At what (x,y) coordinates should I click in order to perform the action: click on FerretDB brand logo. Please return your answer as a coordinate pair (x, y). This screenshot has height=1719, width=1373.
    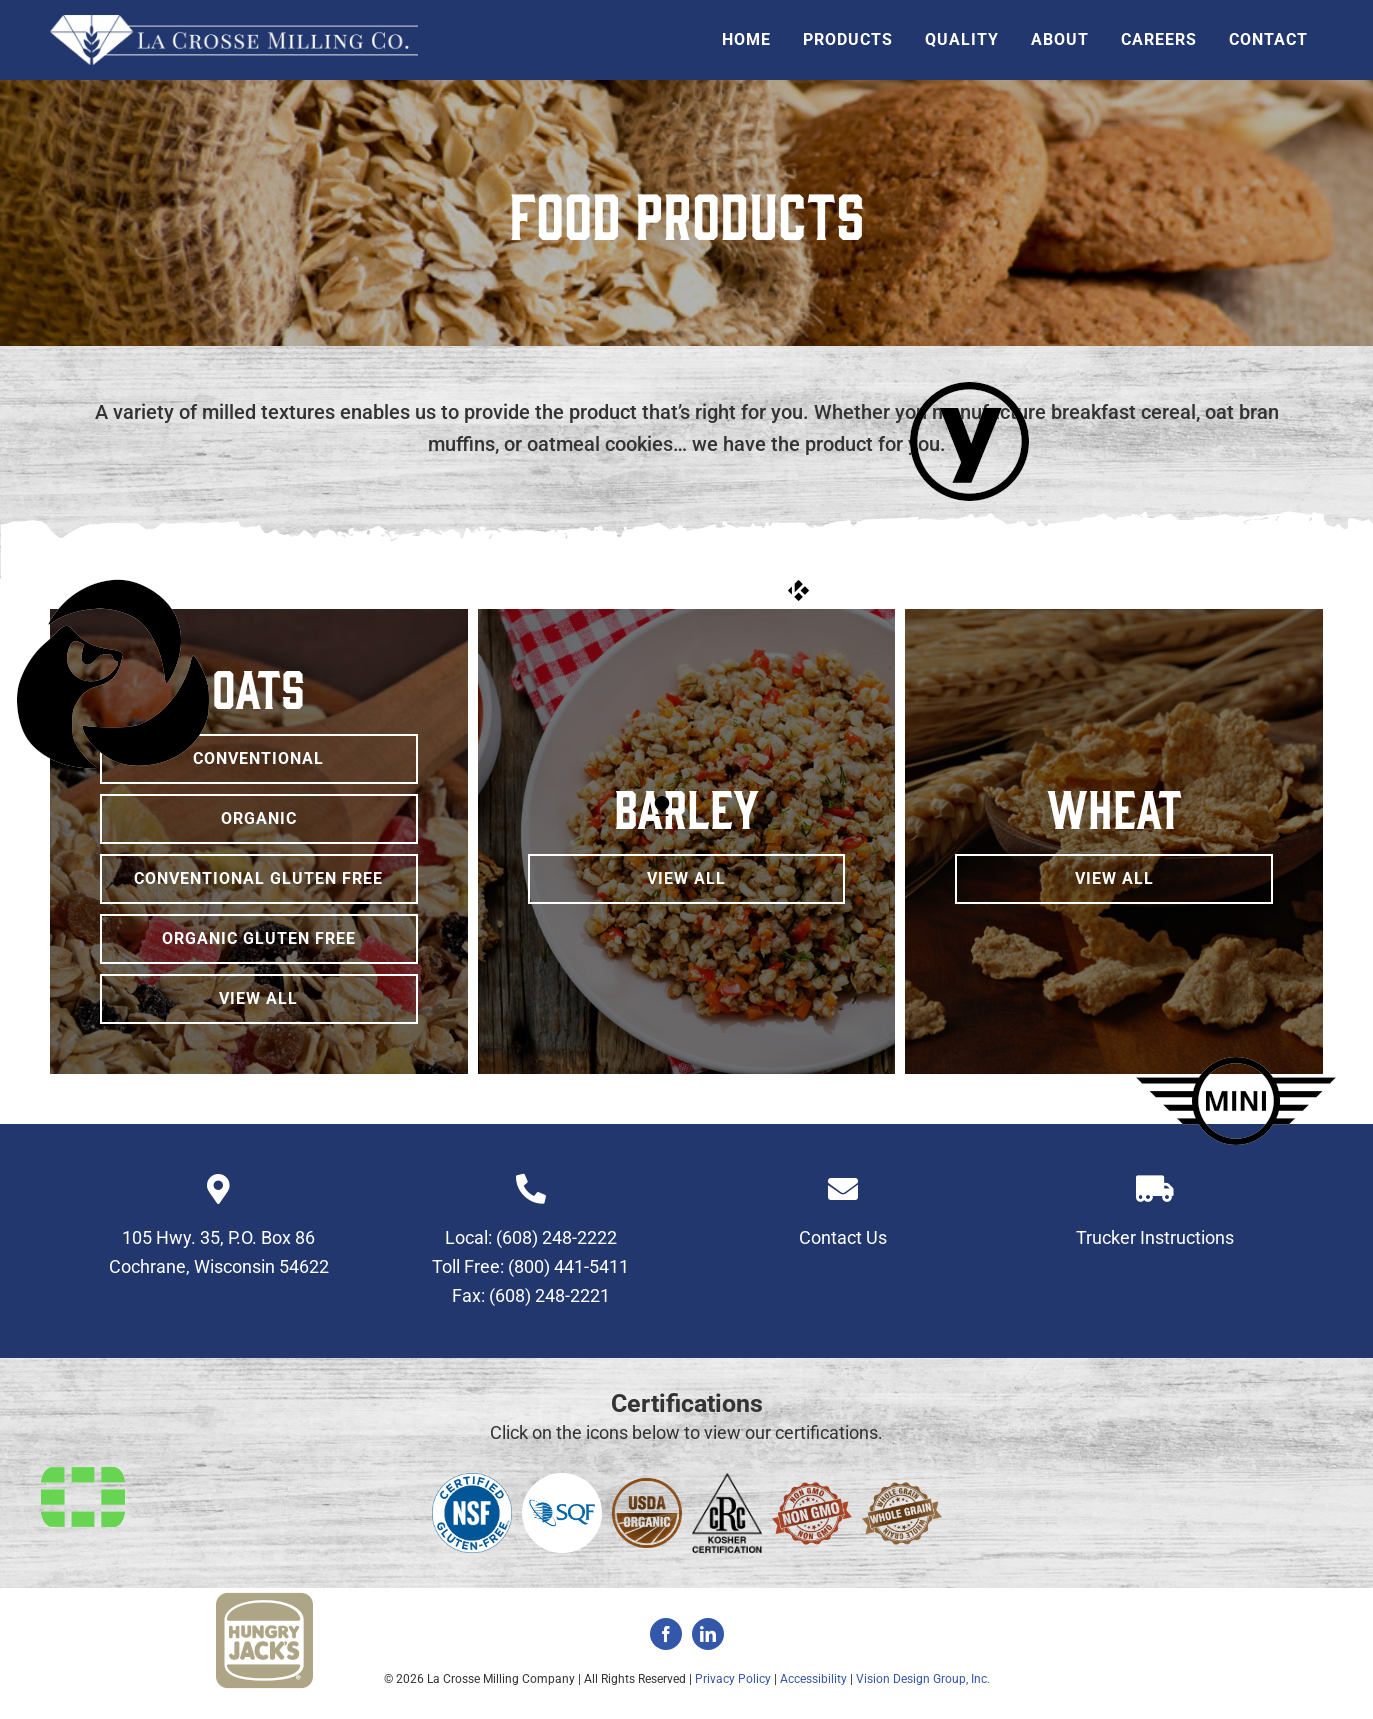
    Looking at the image, I should click on (113, 674).